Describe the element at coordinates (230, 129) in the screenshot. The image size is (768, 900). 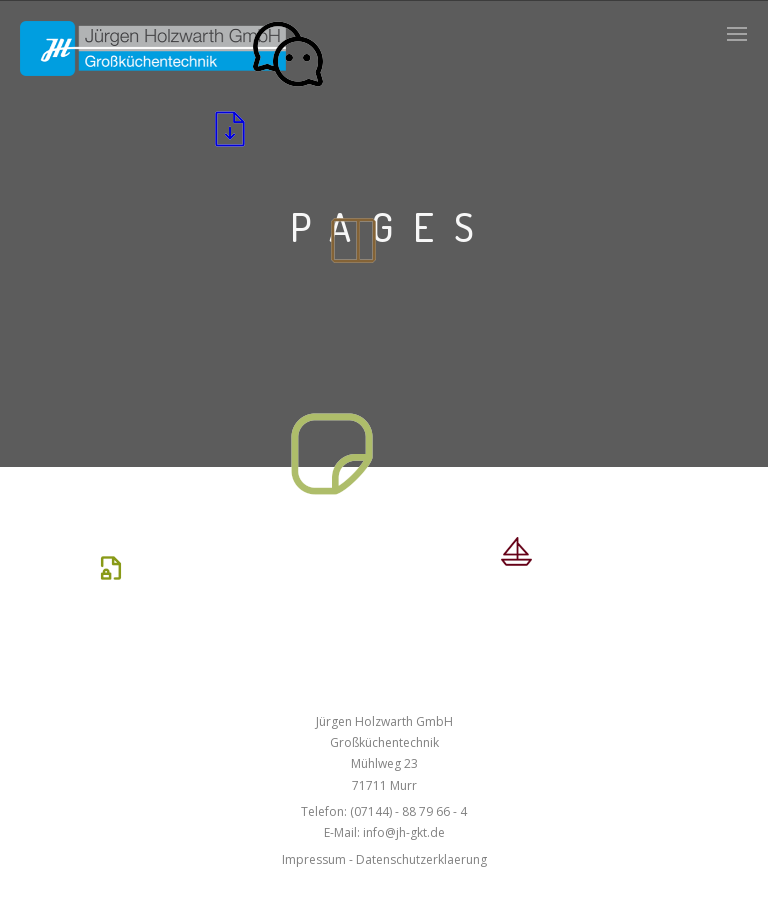
I see `download a file` at that location.